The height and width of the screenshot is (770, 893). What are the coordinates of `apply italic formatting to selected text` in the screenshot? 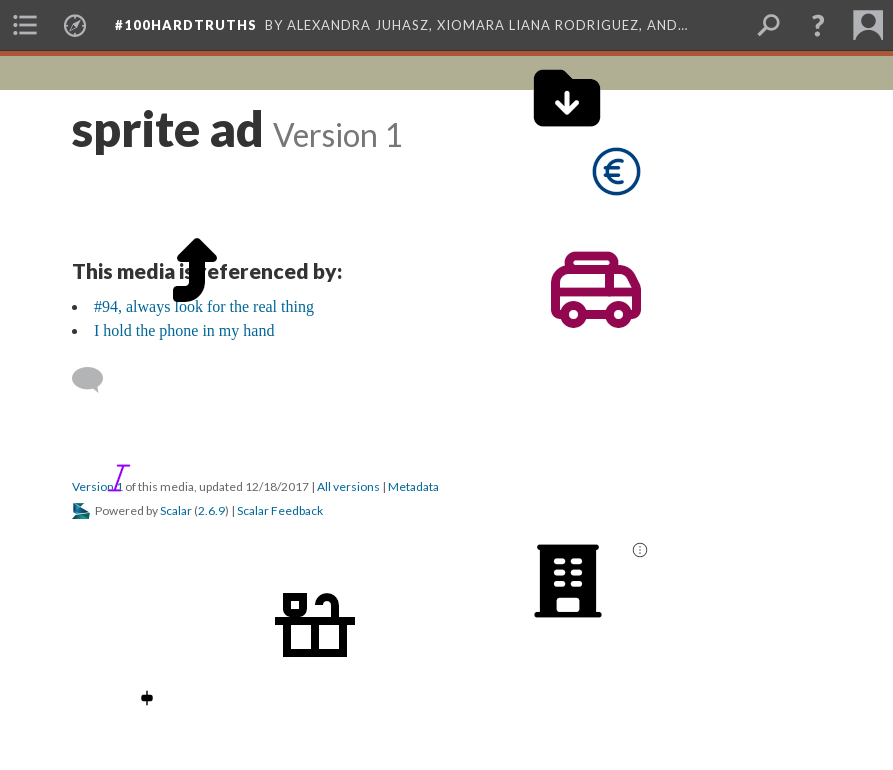 It's located at (119, 478).